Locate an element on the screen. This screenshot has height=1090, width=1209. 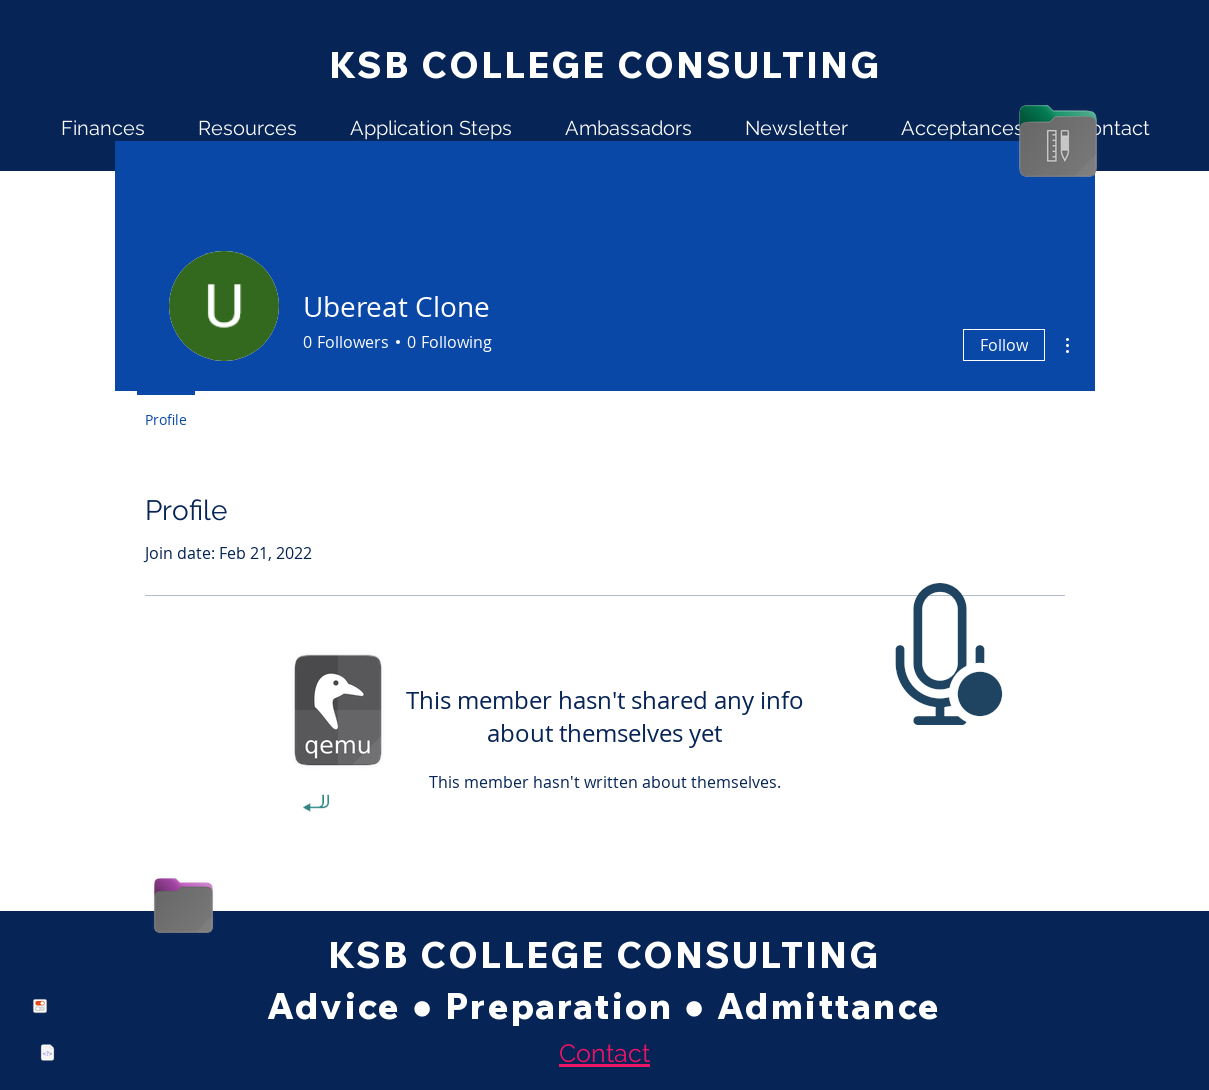
open folder to view contents is located at coordinates (183, 905).